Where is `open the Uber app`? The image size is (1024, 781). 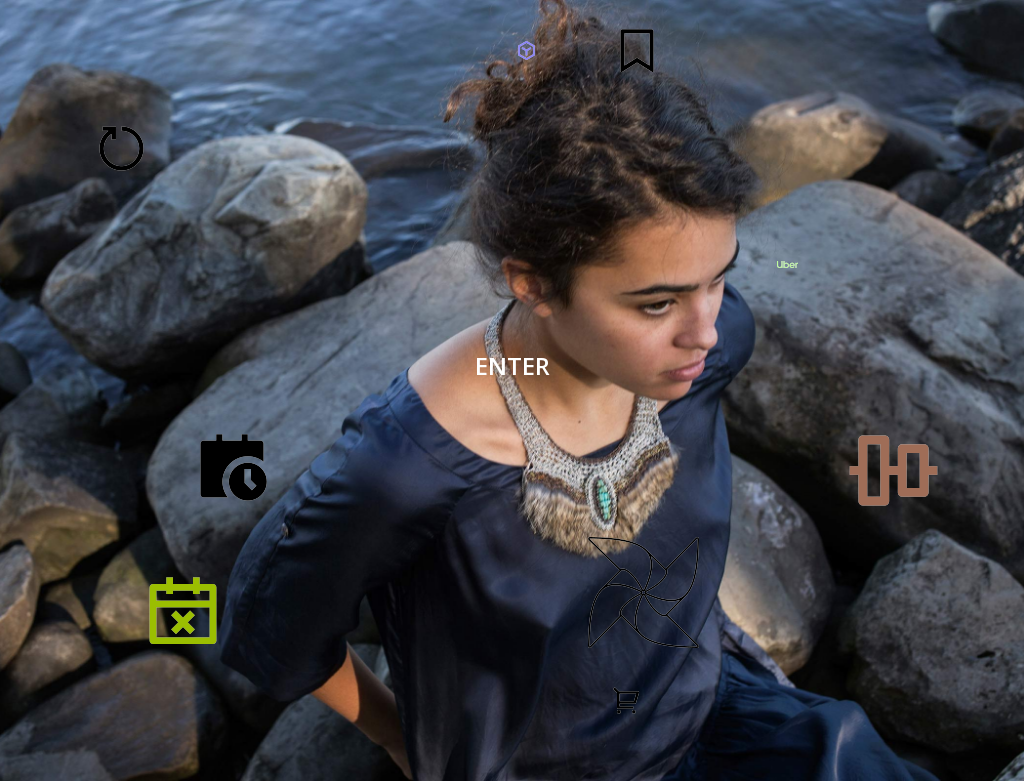 open the Uber app is located at coordinates (787, 264).